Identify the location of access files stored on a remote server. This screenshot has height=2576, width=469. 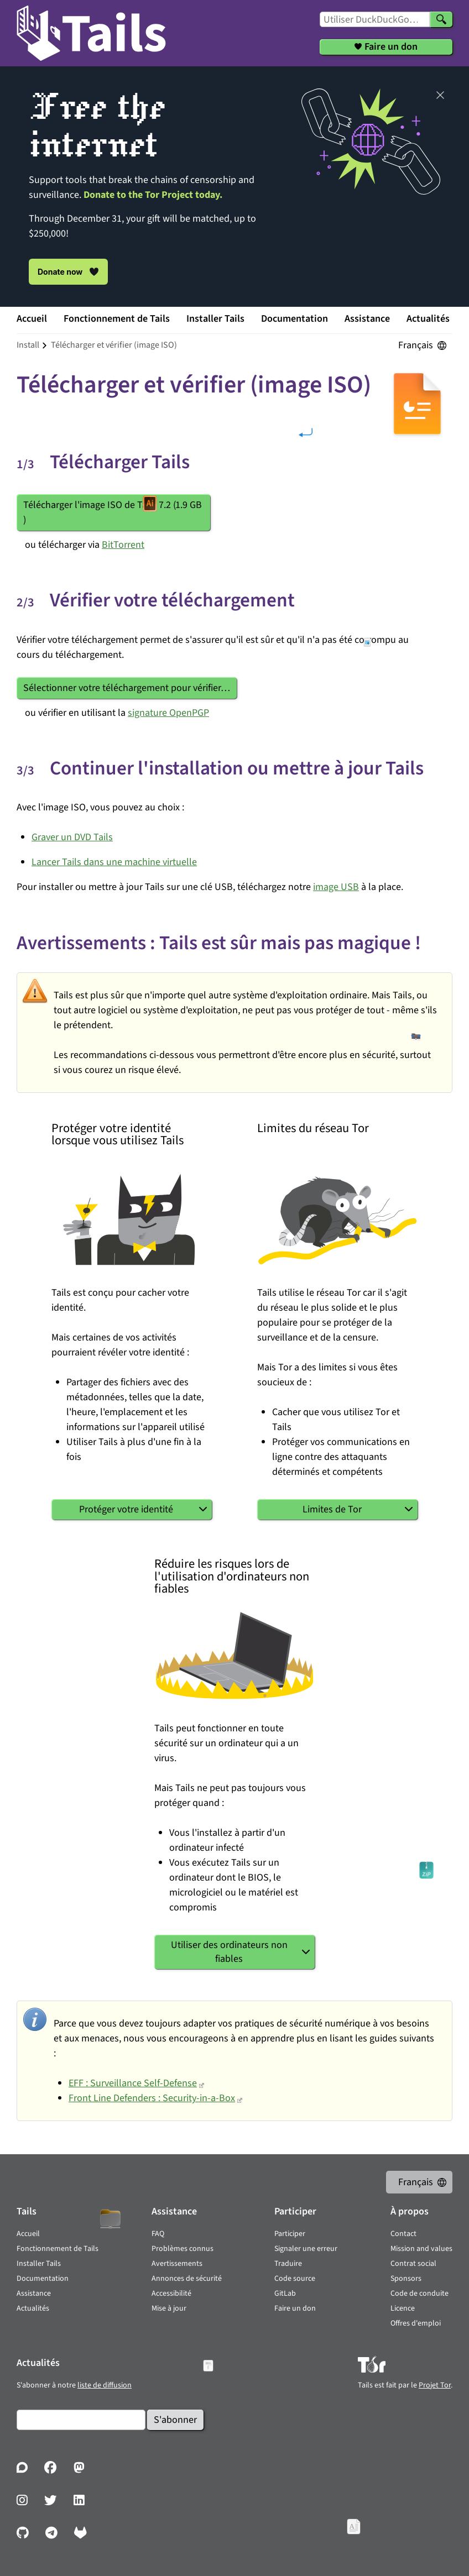
(110, 2218).